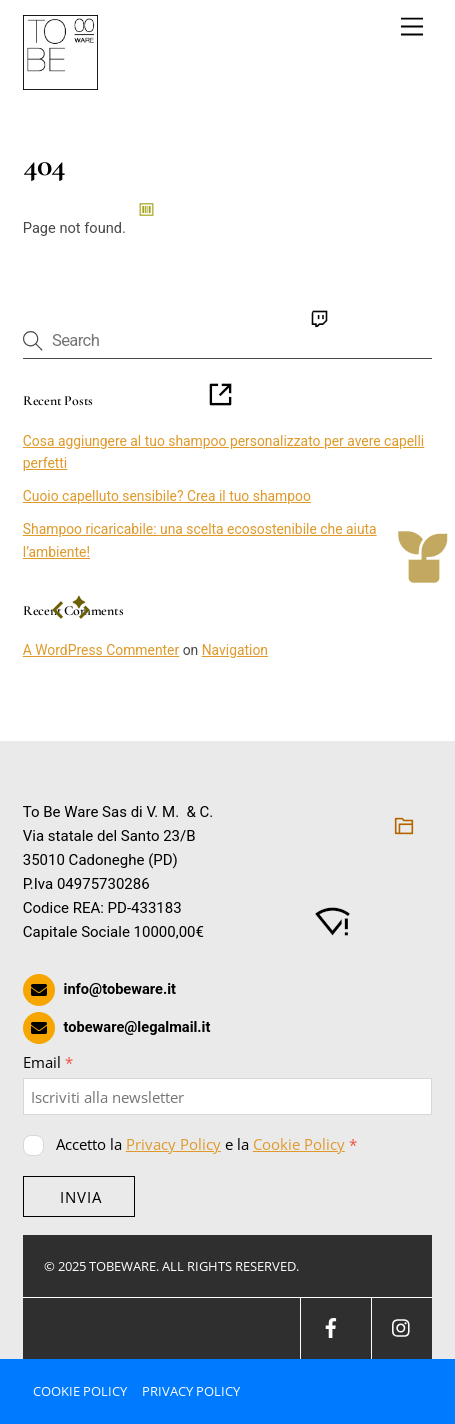 This screenshot has height=1424, width=455. Describe the element at coordinates (71, 610) in the screenshot. I see `access AI-powered code assistance` at that location.